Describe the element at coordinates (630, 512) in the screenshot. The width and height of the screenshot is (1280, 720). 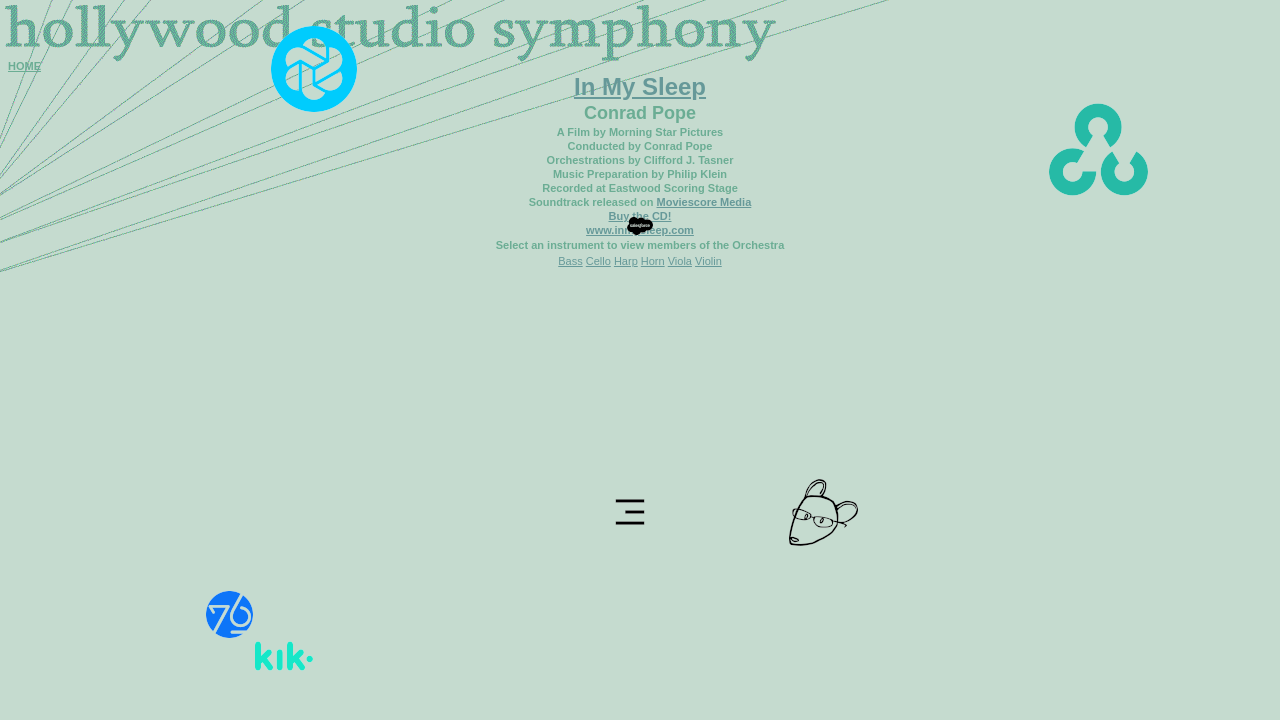
I see `open navigation menu` at that location.